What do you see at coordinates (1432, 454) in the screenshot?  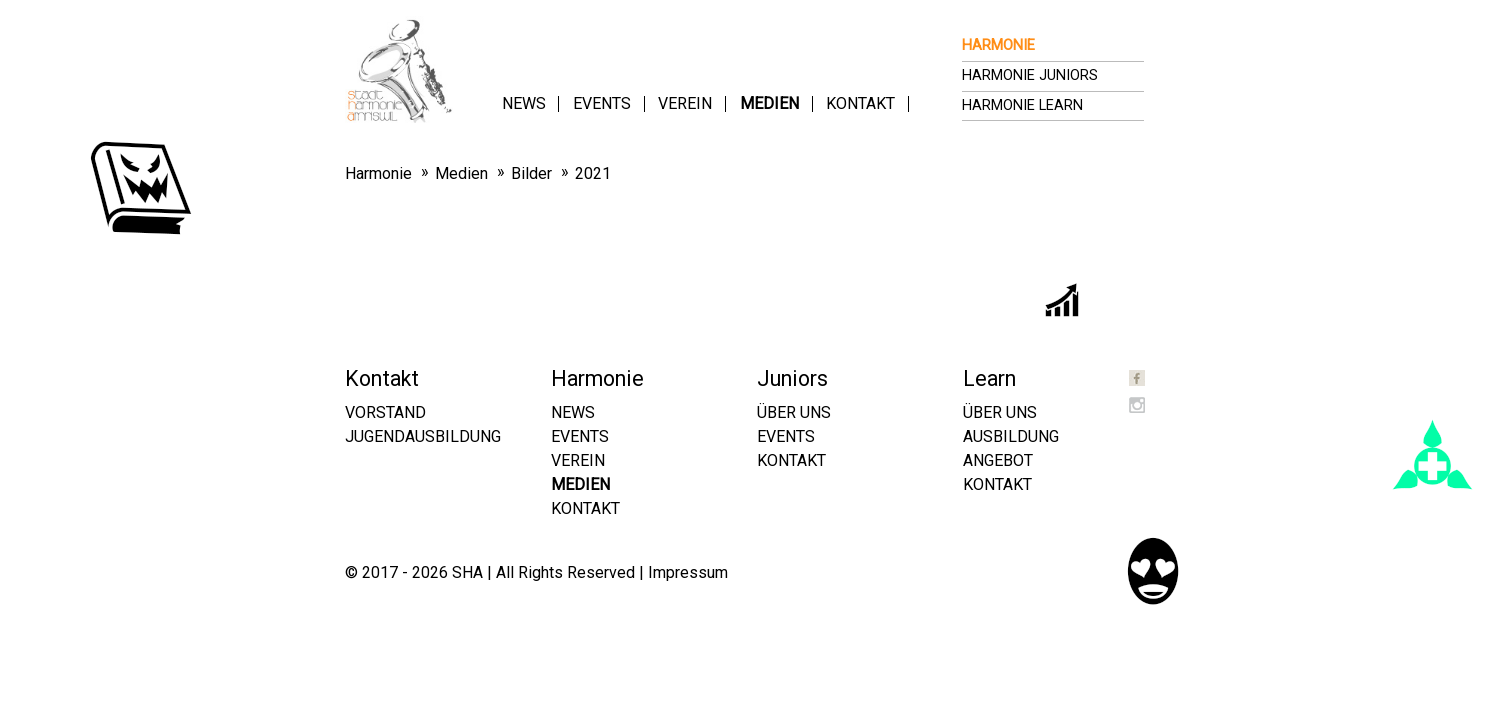 I see `indicates advanced or level three achievement status` at bounding box center [1432, 454].